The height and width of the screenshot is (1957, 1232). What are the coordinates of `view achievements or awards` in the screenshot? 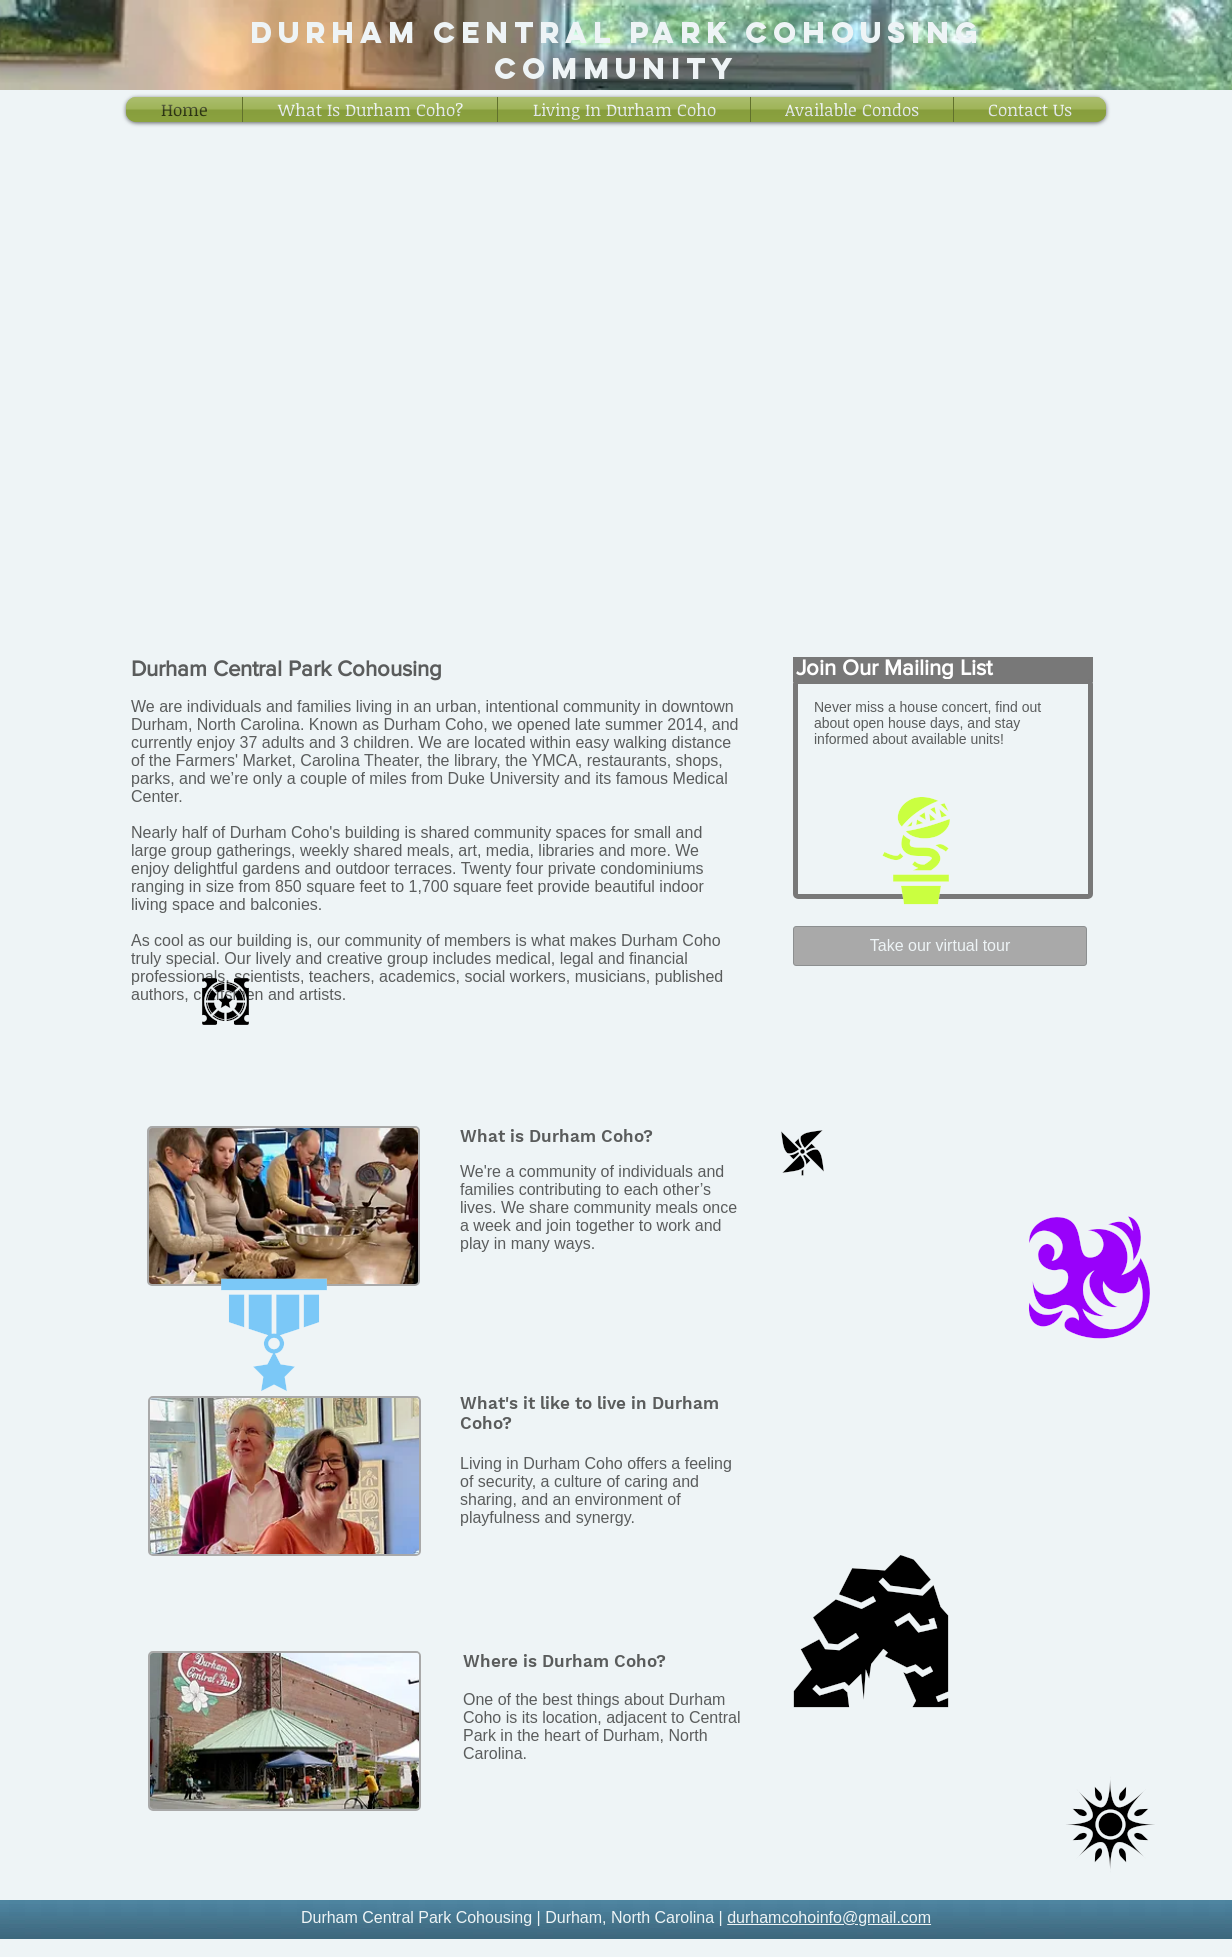 It's located at (274, 1335).